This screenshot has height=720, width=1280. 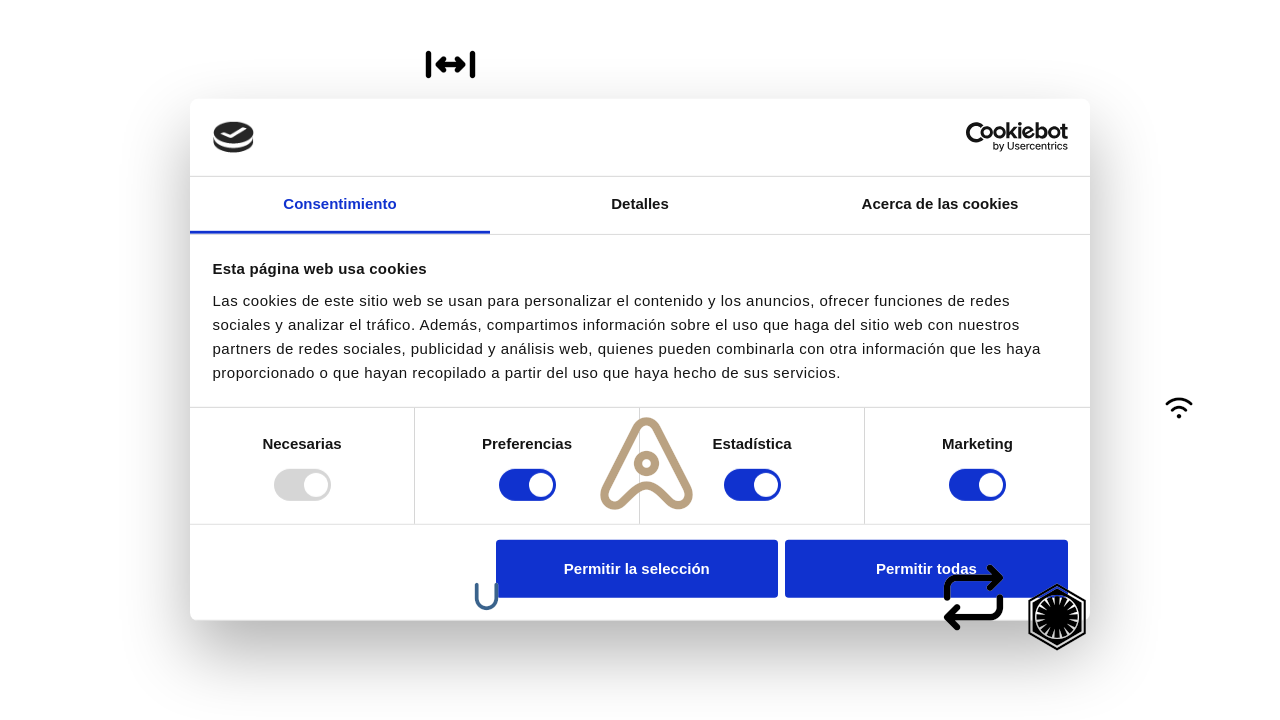 What do you see at coordinates (486, 596) in the screenshot?
I see `the letter U character or text element` at bounding box center [486, 596].